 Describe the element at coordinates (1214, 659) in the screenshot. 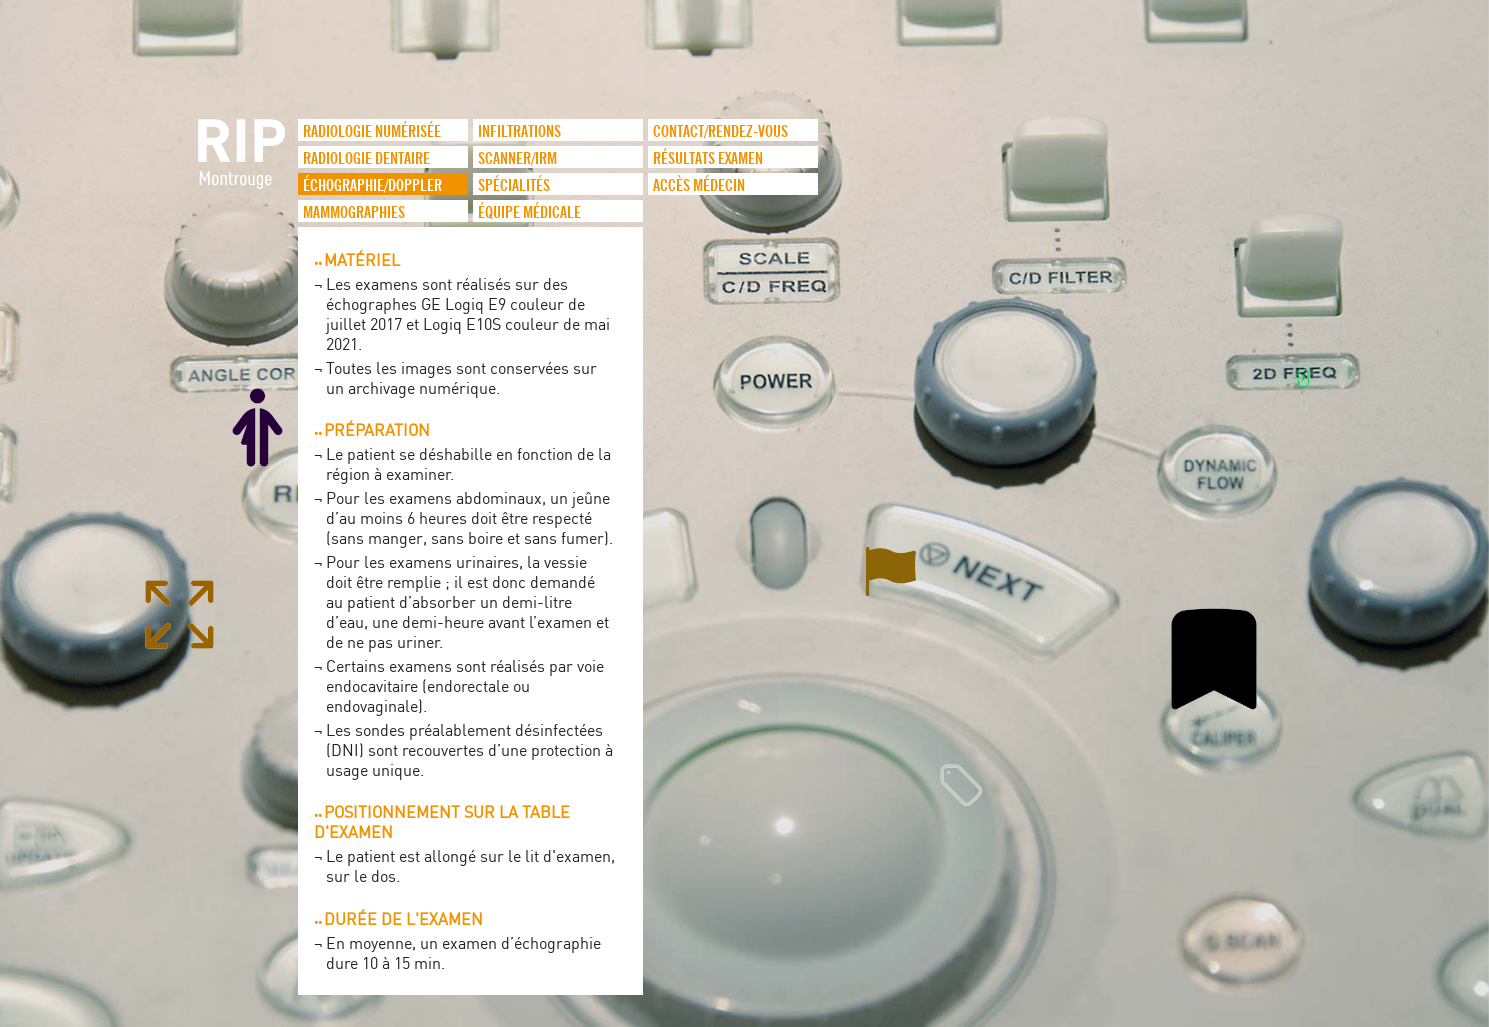

I see `save this item to your bookmarks` at that location.